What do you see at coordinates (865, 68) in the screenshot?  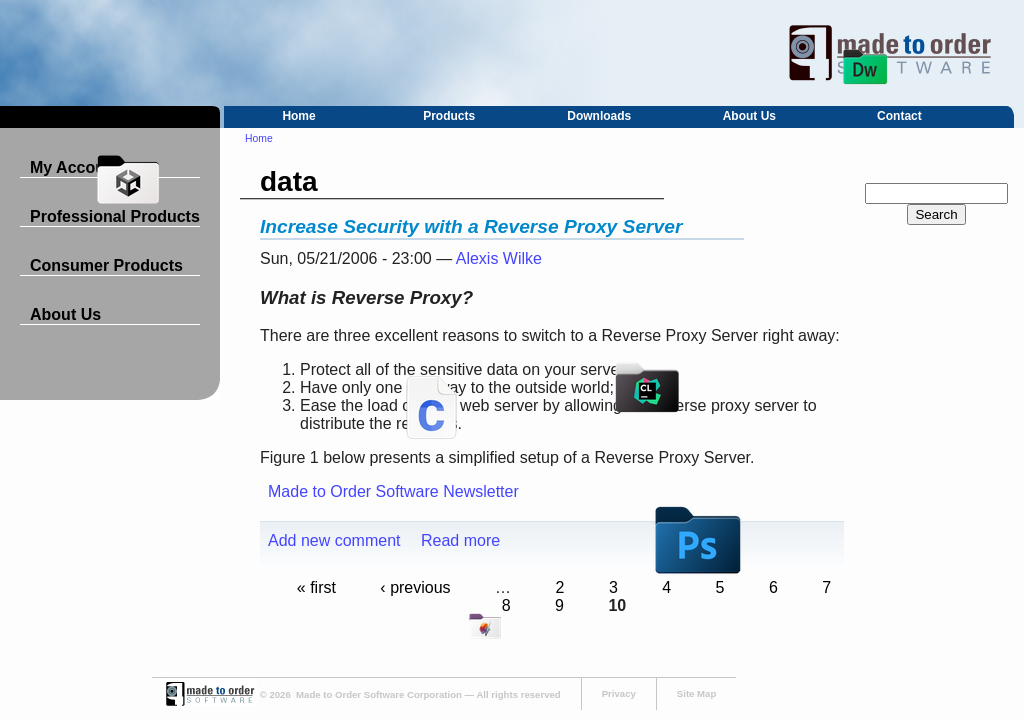 I see `folder containing Adobe Dreamweaver project files` at bounding box center [865, 68].